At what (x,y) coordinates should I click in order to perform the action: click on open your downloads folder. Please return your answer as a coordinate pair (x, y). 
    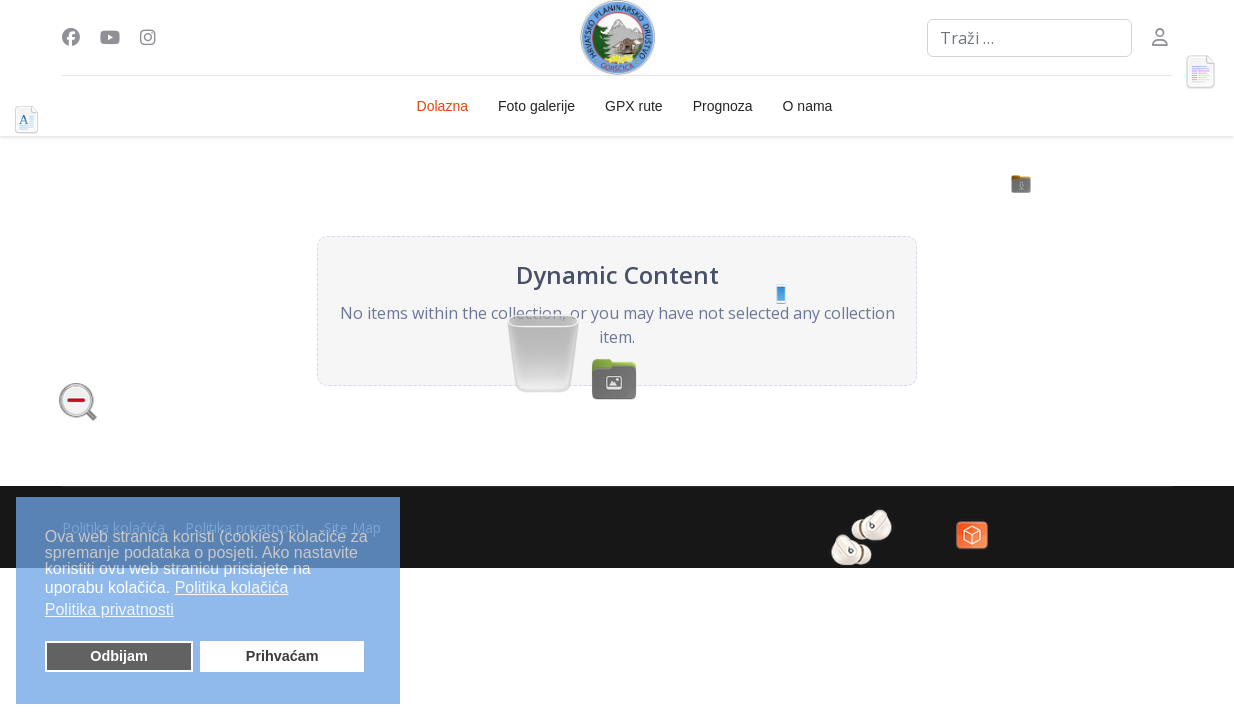
    Looking at the image, I should click on (1021, 184).